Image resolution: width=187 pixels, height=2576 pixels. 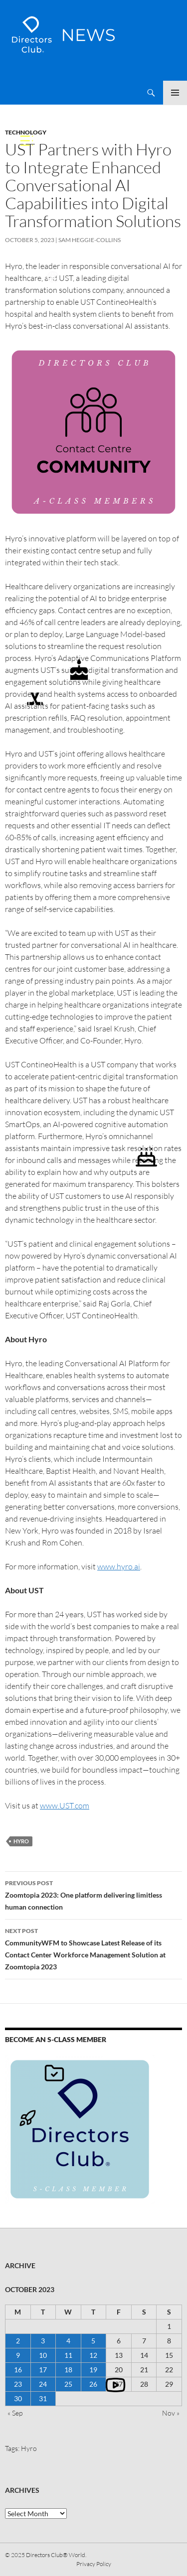 I want to click on view birthday reminders, so click(x=79, y=670).